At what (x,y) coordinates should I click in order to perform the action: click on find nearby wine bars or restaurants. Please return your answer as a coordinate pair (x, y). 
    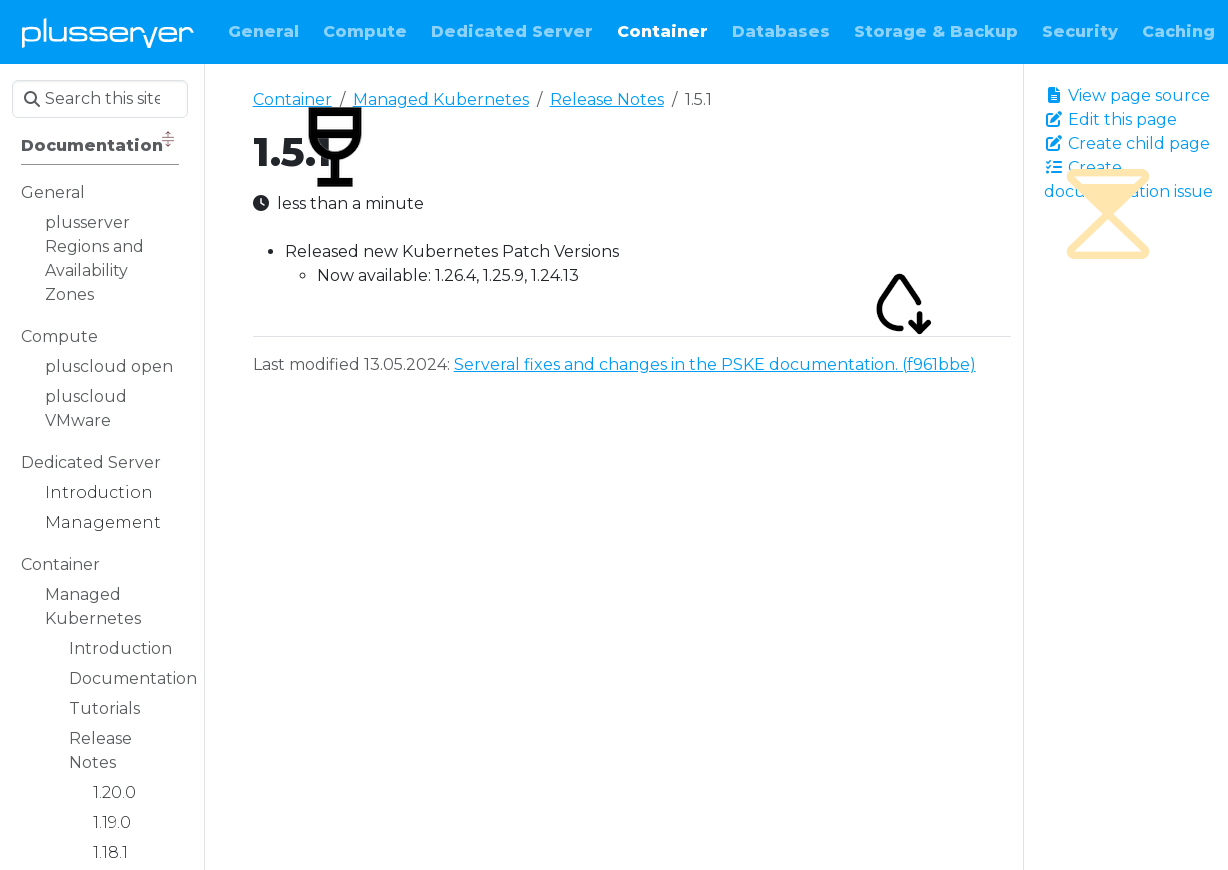
    Looking at the image, I should click on (335, 147).